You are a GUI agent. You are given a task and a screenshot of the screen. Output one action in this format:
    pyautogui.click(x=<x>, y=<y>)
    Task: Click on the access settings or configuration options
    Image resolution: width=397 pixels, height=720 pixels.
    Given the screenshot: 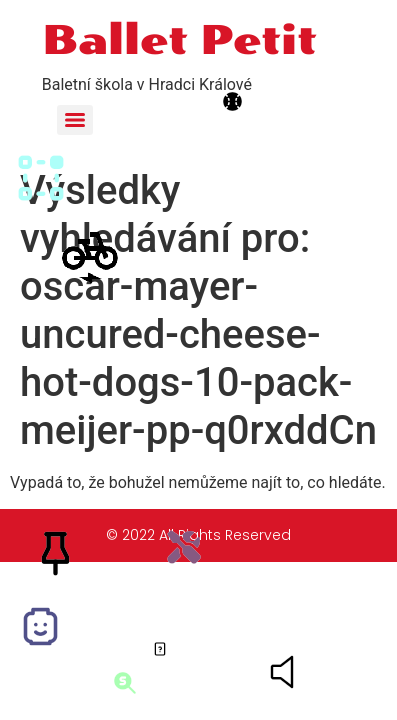 What is the action you would take?
    pyautogui.click(x=184, y=547)
    